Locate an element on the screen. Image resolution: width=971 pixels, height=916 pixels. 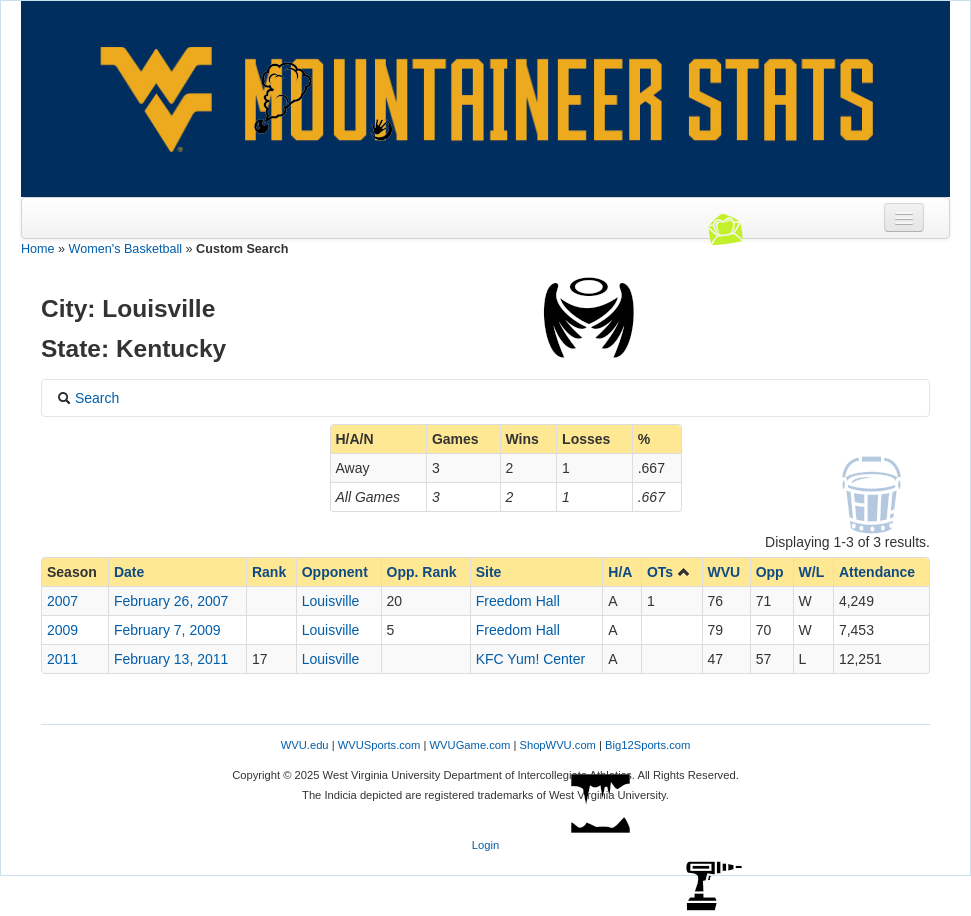
enter a cave or underground area in-game is located at coordinates (600, 803).